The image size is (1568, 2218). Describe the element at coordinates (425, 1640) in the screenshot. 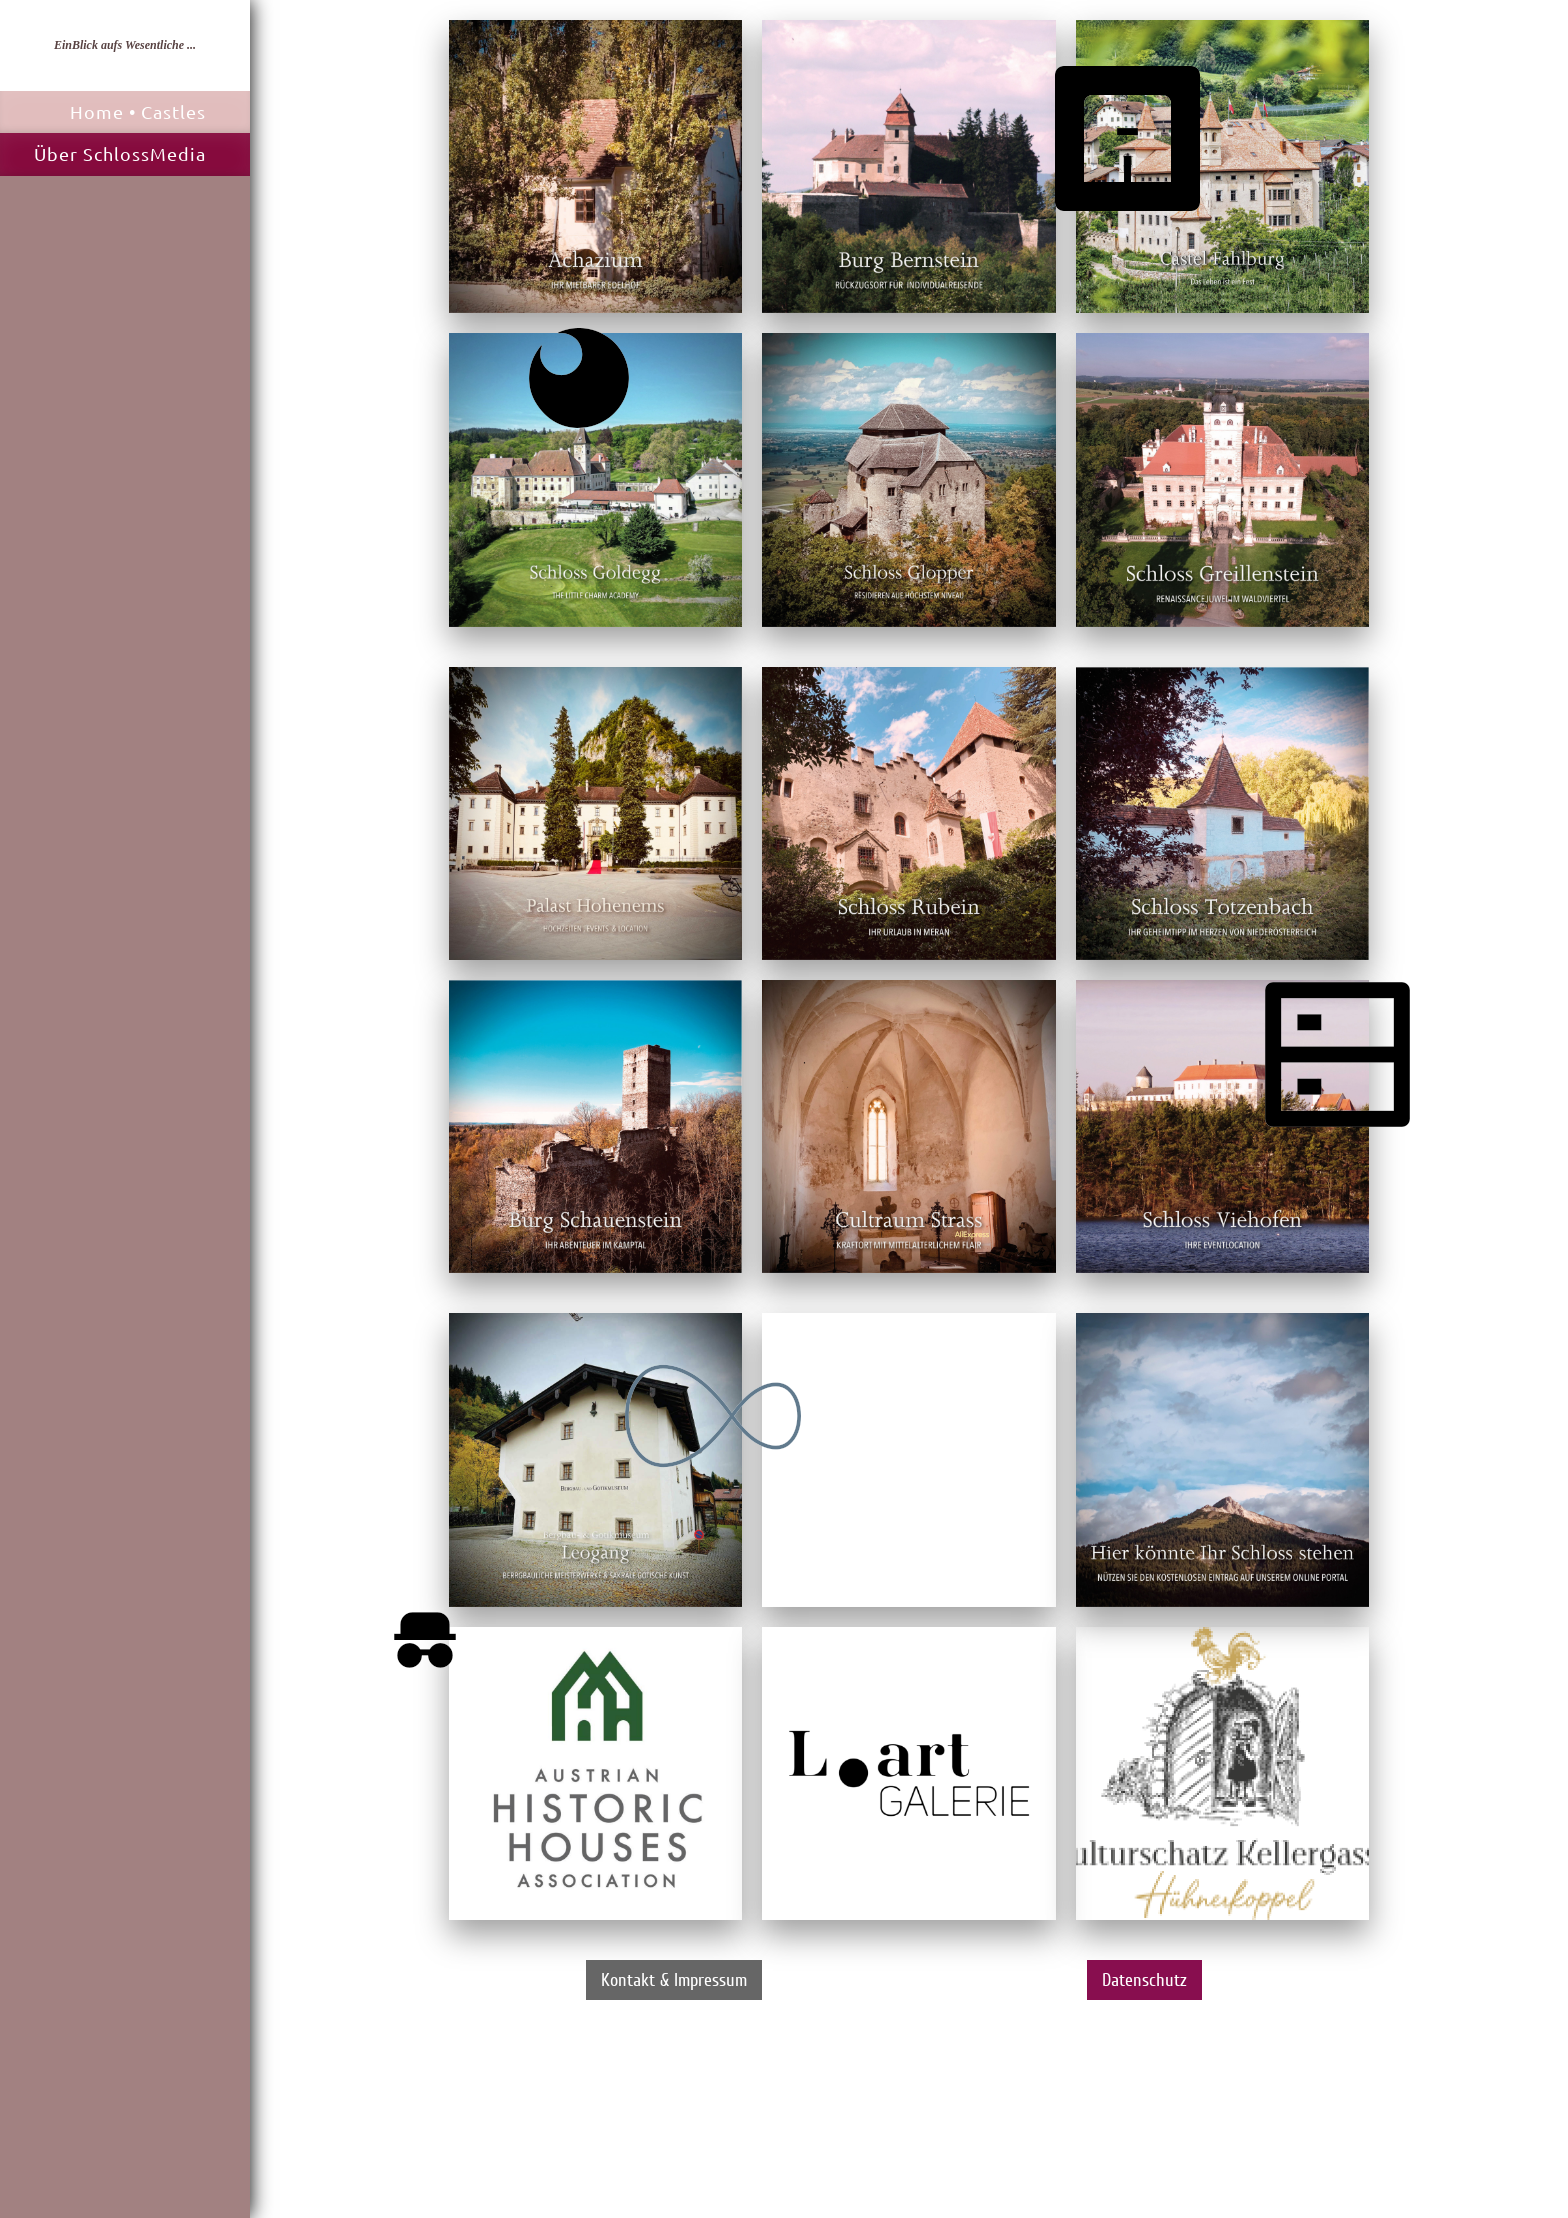

I see `enable incognito or private browsing mode` at that location.